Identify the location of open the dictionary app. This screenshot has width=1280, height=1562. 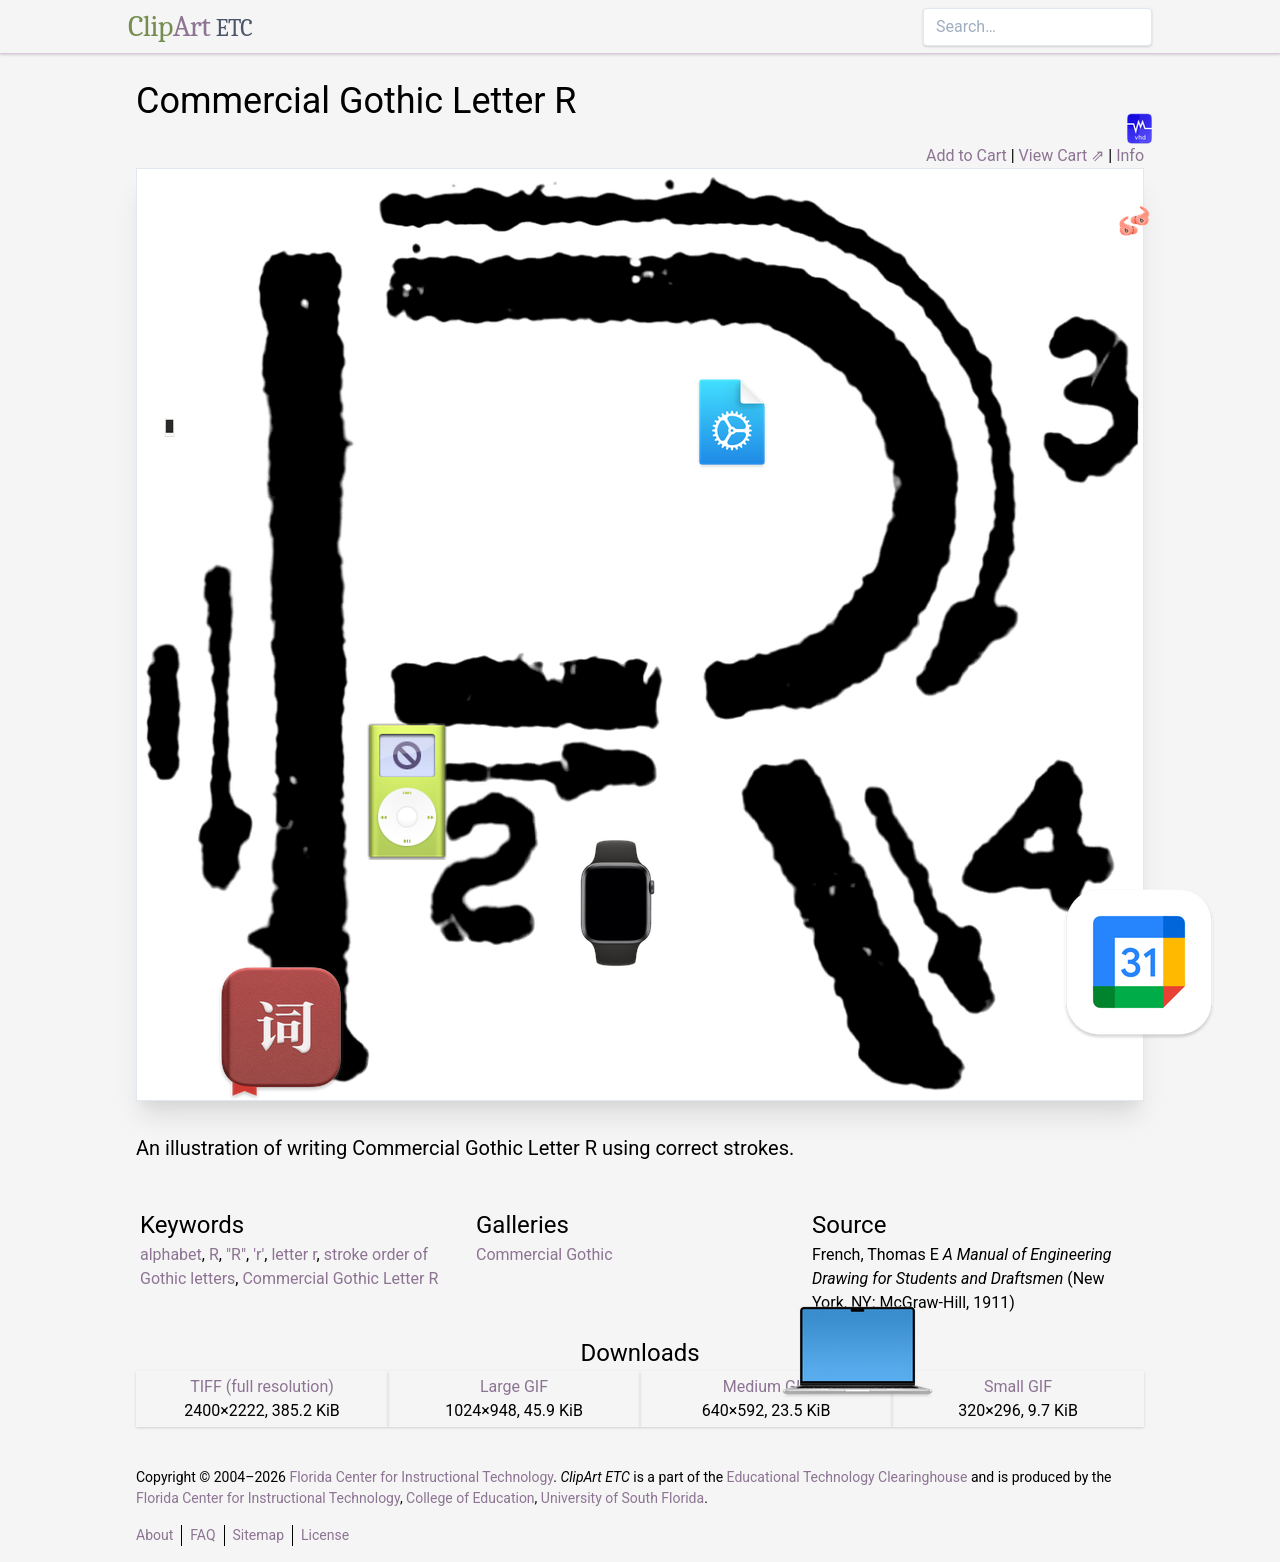
(281, 1027).